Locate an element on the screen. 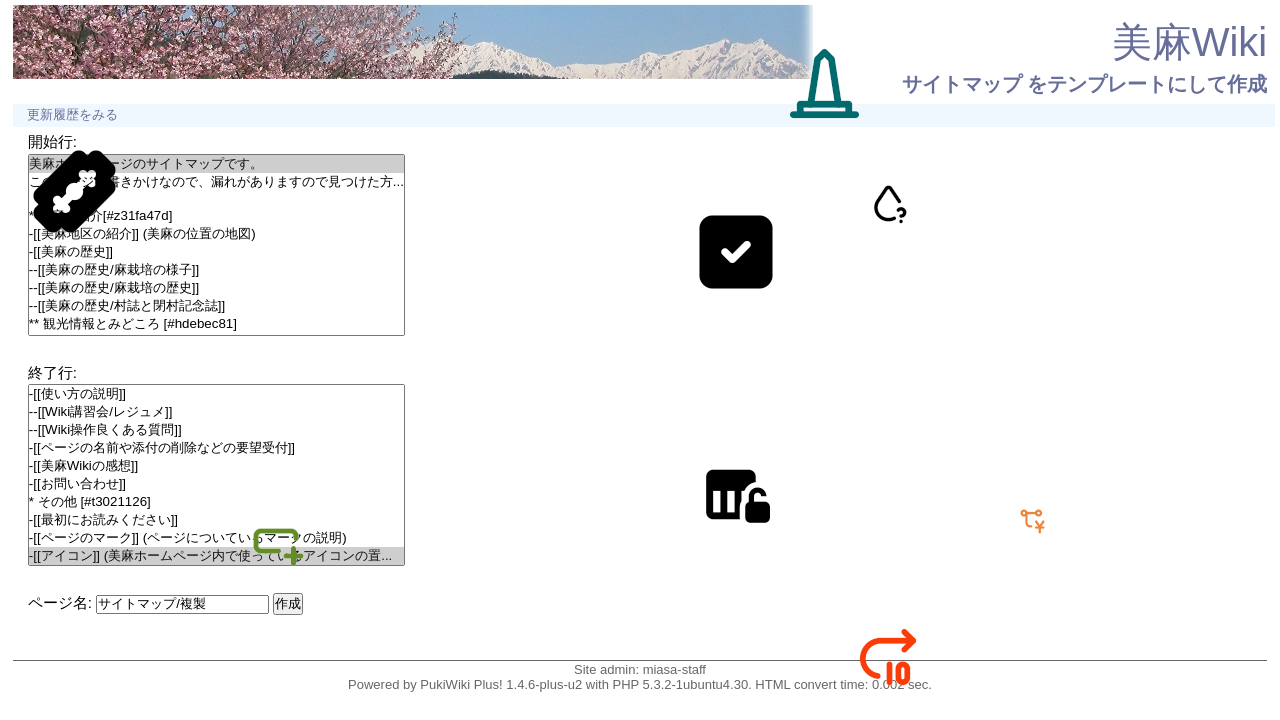  check water quality or status is located at coordinates (888, 203).